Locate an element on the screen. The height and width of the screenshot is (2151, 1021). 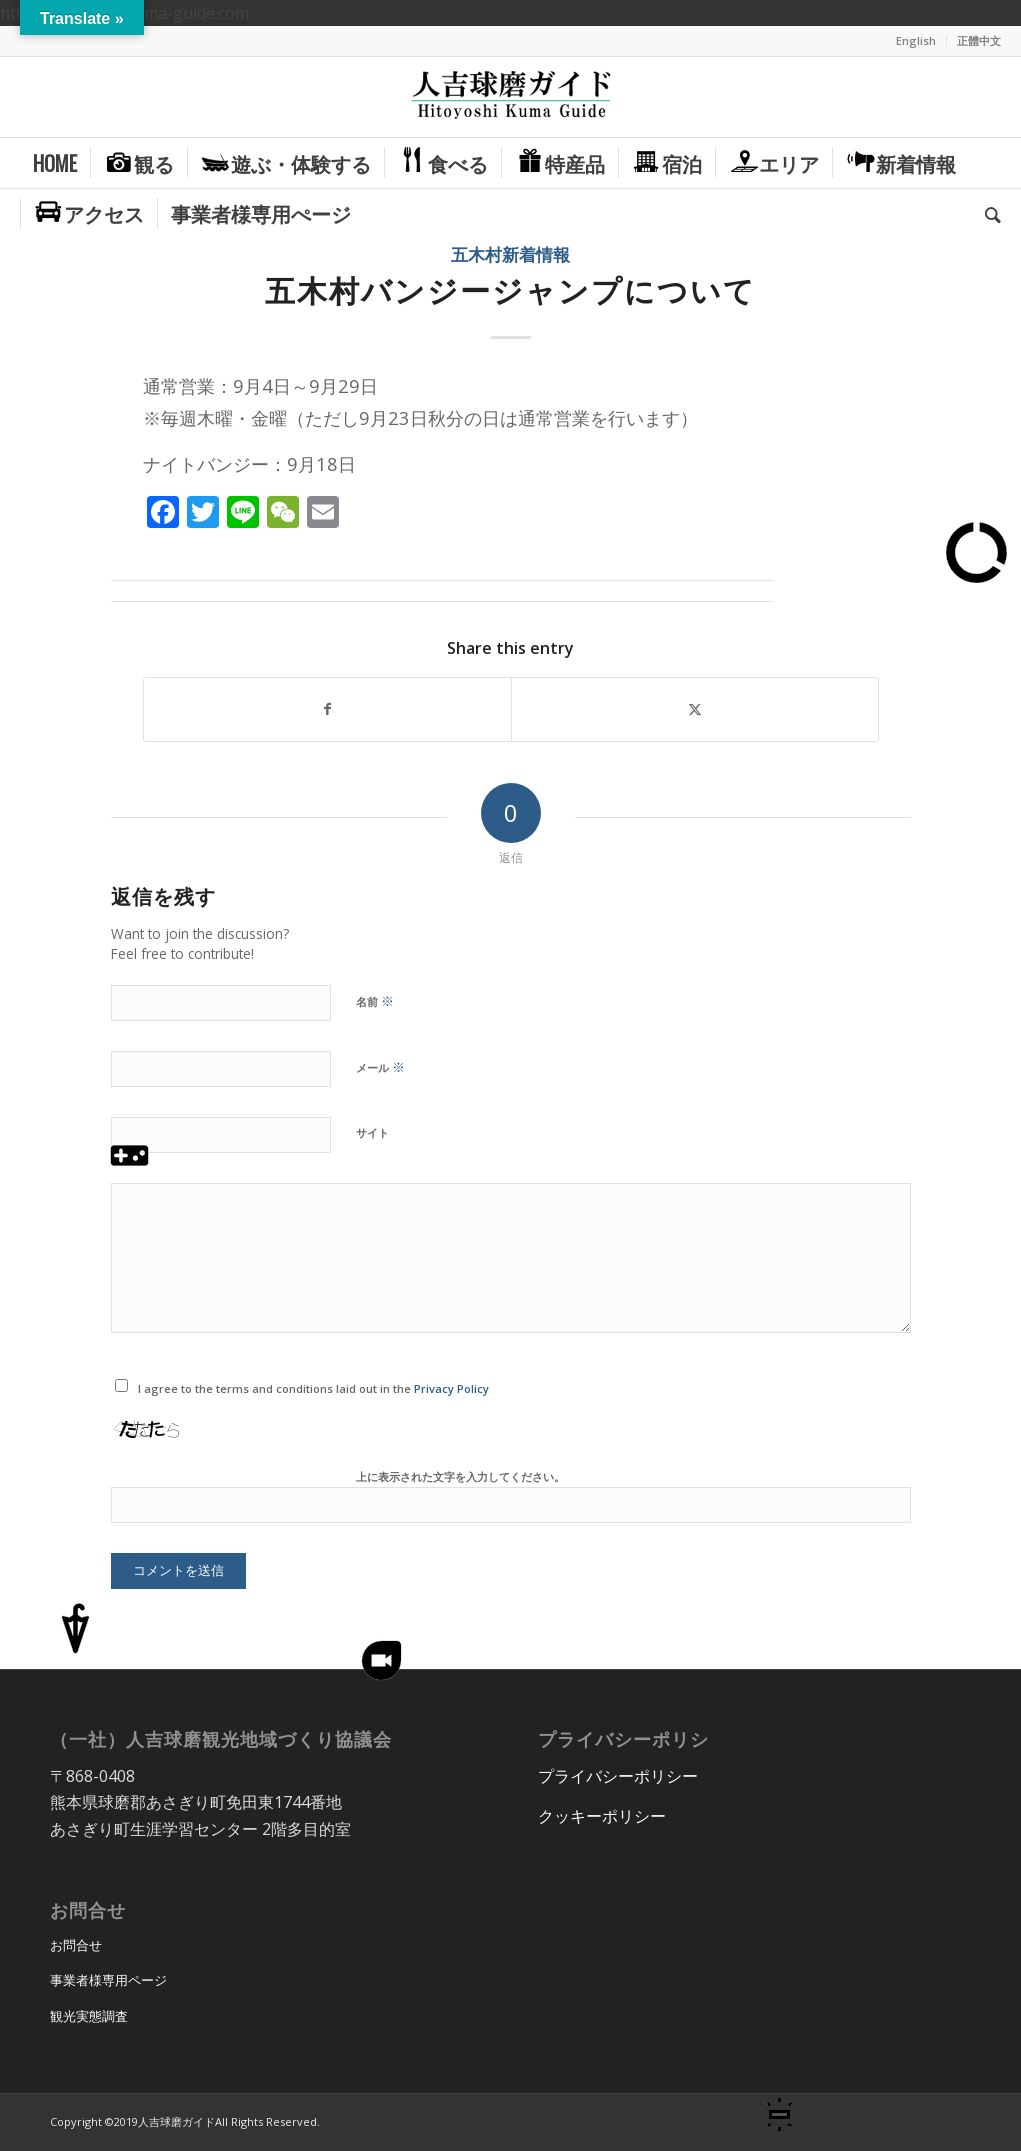
adjust panel light or display brightness is located at coordinates (779, 2114).